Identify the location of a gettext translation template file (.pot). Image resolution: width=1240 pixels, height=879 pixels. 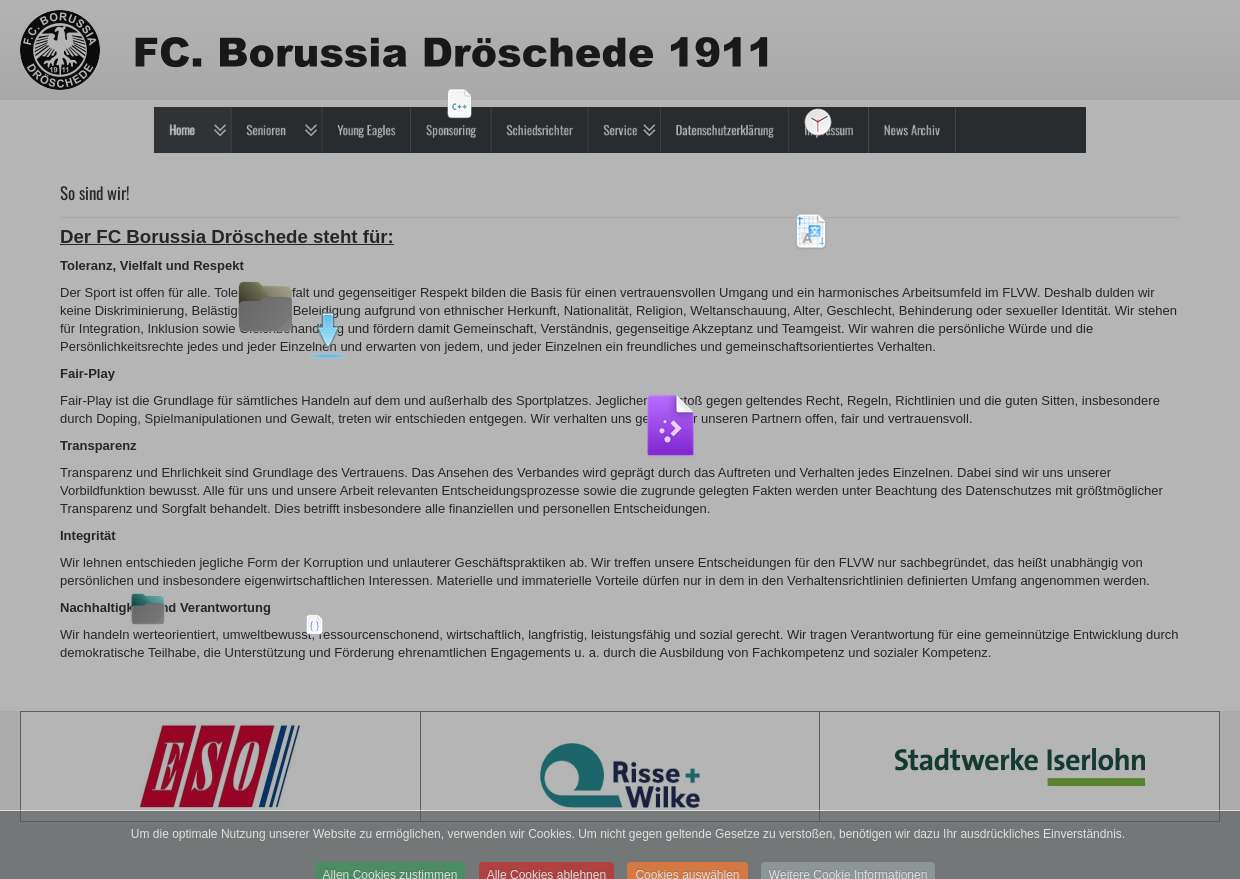
(811, 231).